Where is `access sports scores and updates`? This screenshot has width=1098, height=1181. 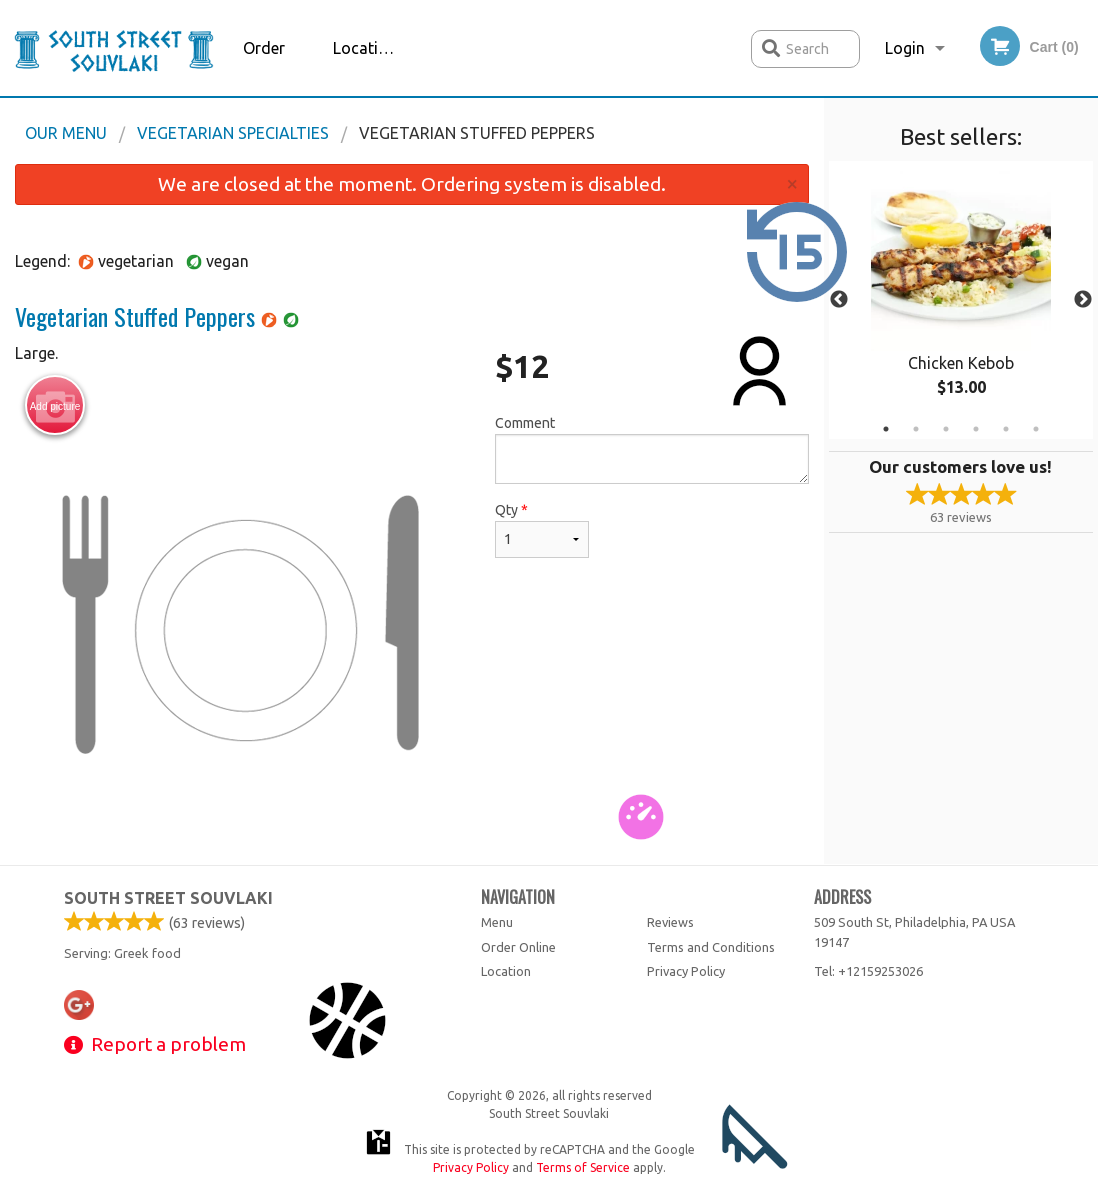
access sports scores and updates is located at coordinates (347, 1020).